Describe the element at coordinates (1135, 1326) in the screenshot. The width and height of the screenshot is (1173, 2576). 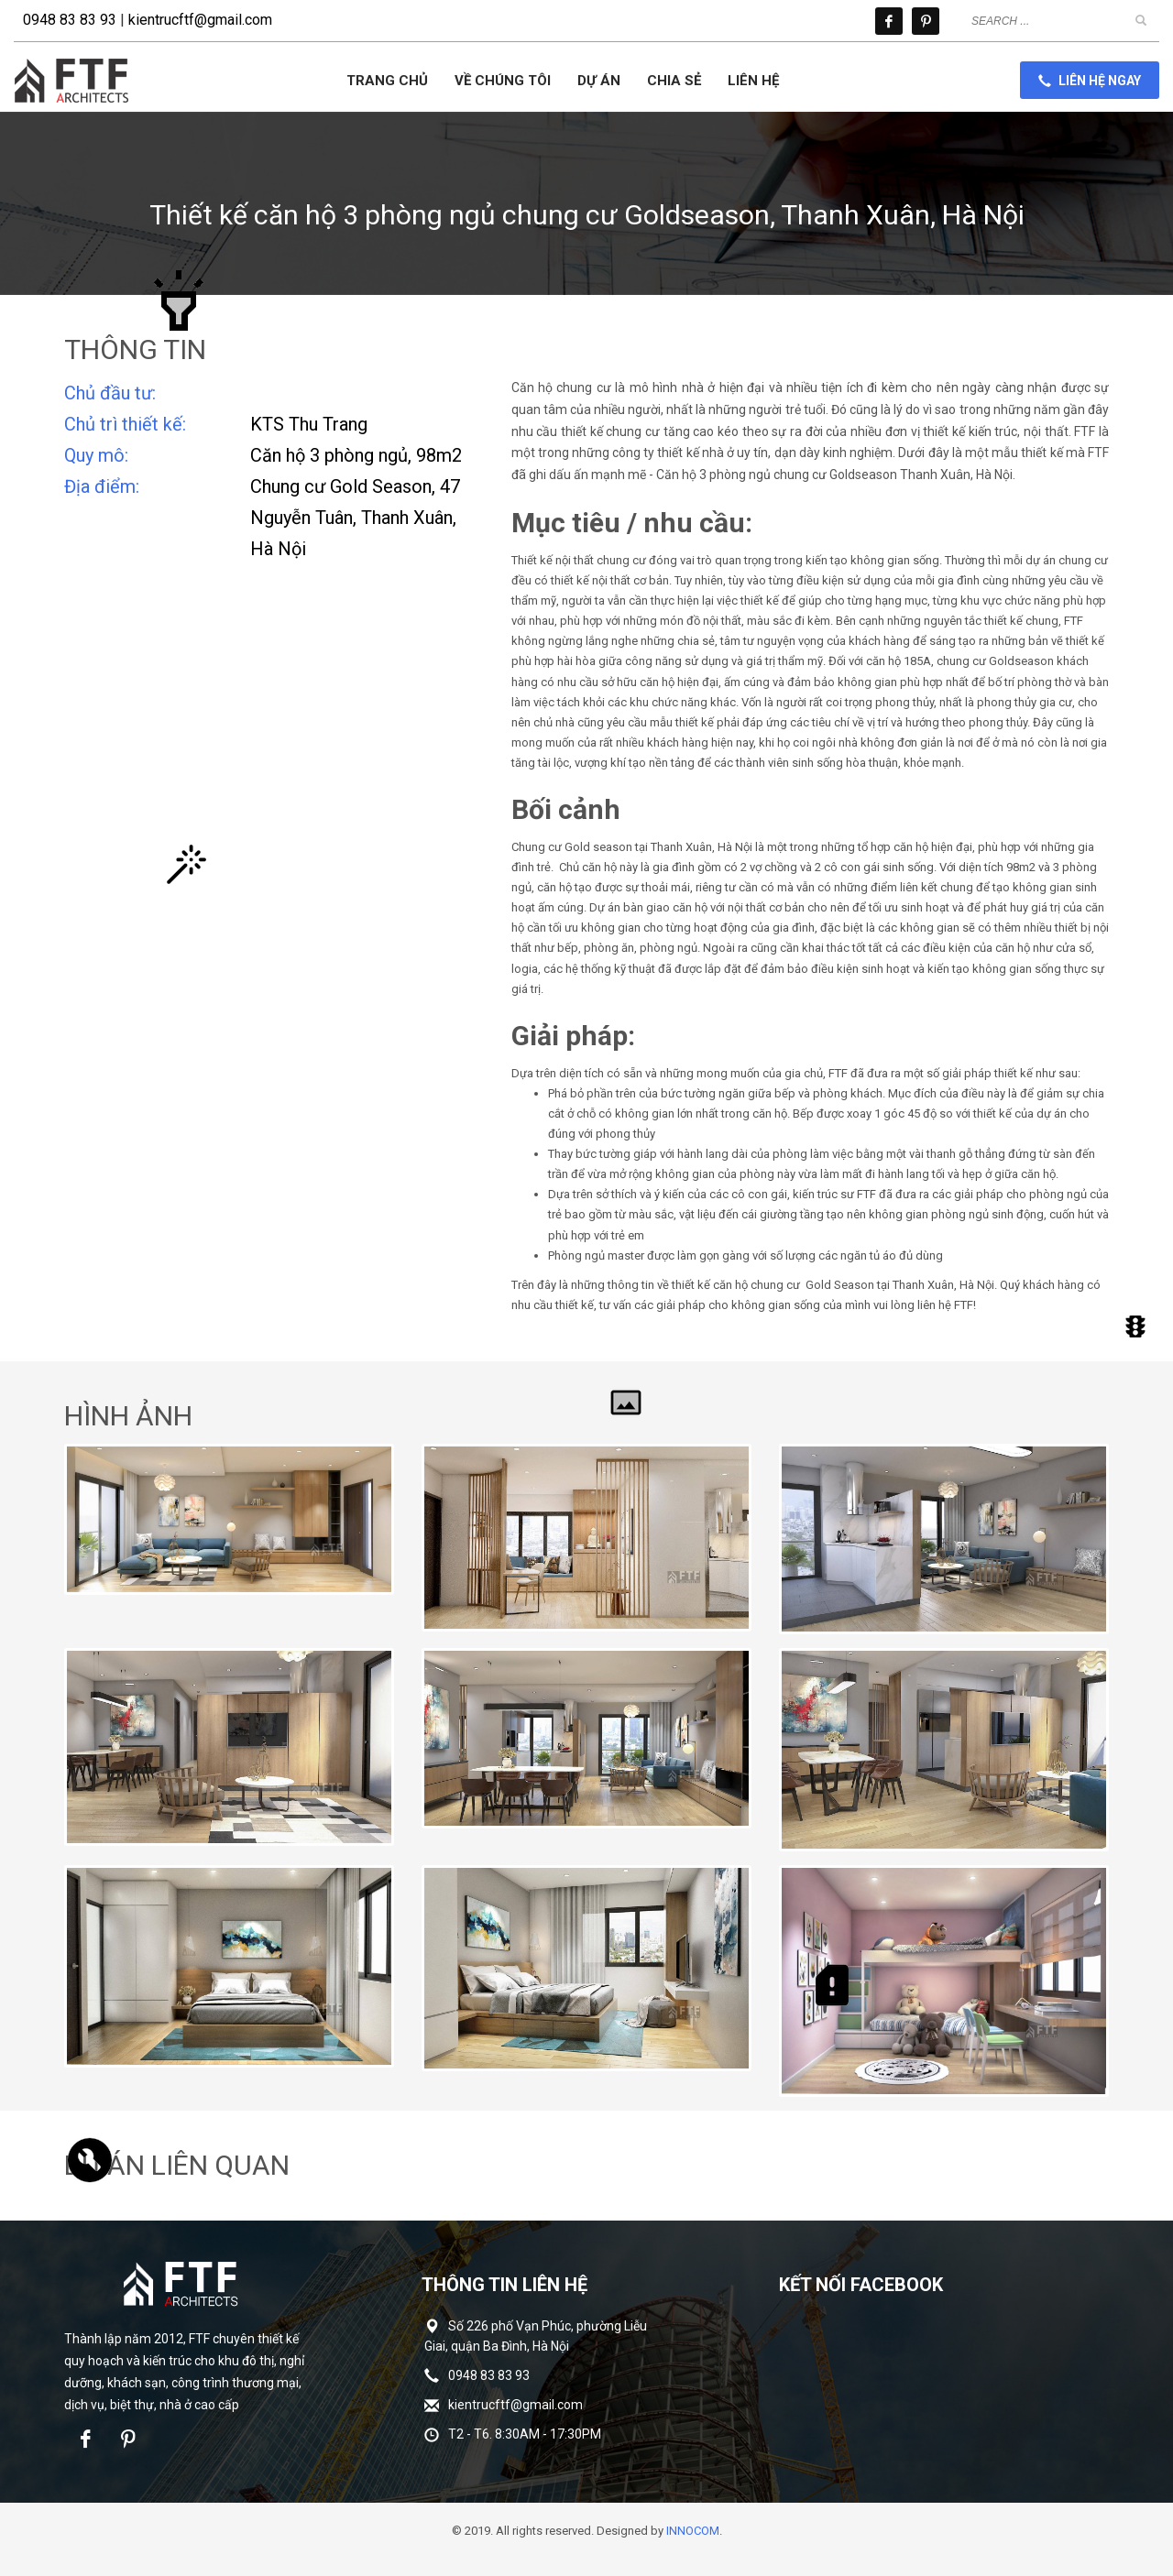
I see `view traffic conditions on map` at that location.